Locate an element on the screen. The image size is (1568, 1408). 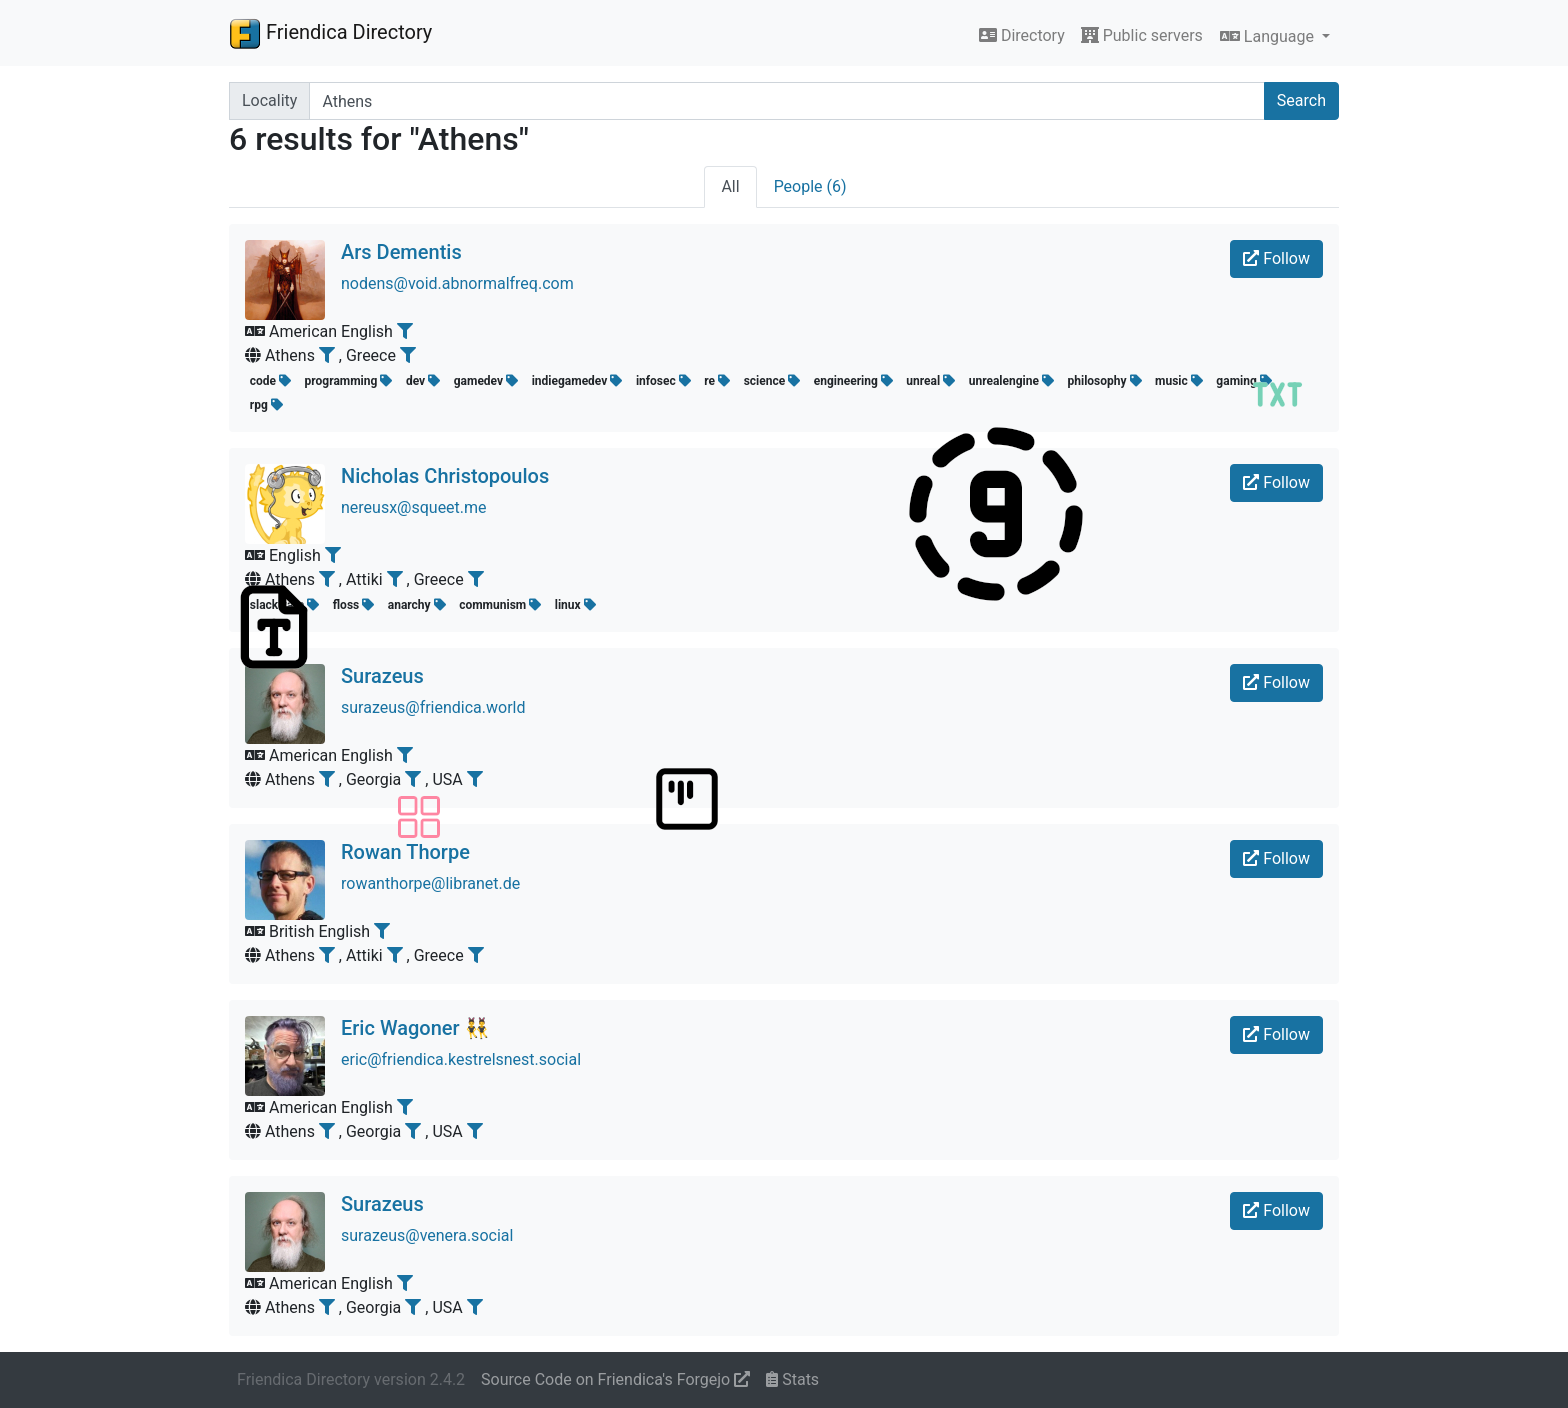
view items in grid layout is located at coordinates (419, 817).